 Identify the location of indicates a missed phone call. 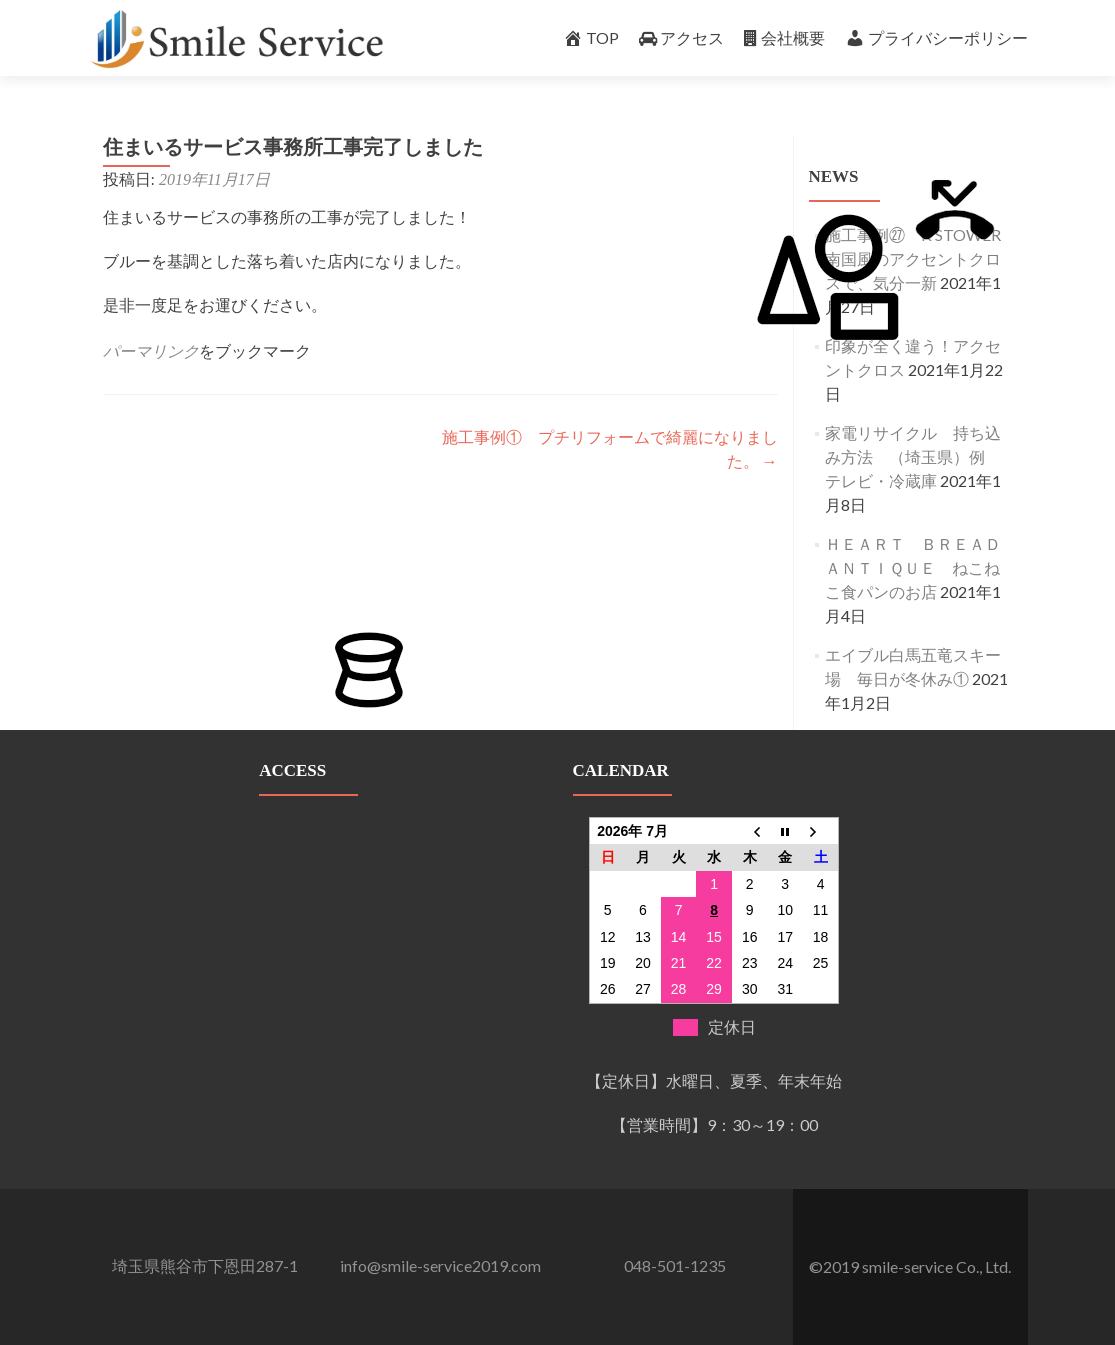
(955, 210).